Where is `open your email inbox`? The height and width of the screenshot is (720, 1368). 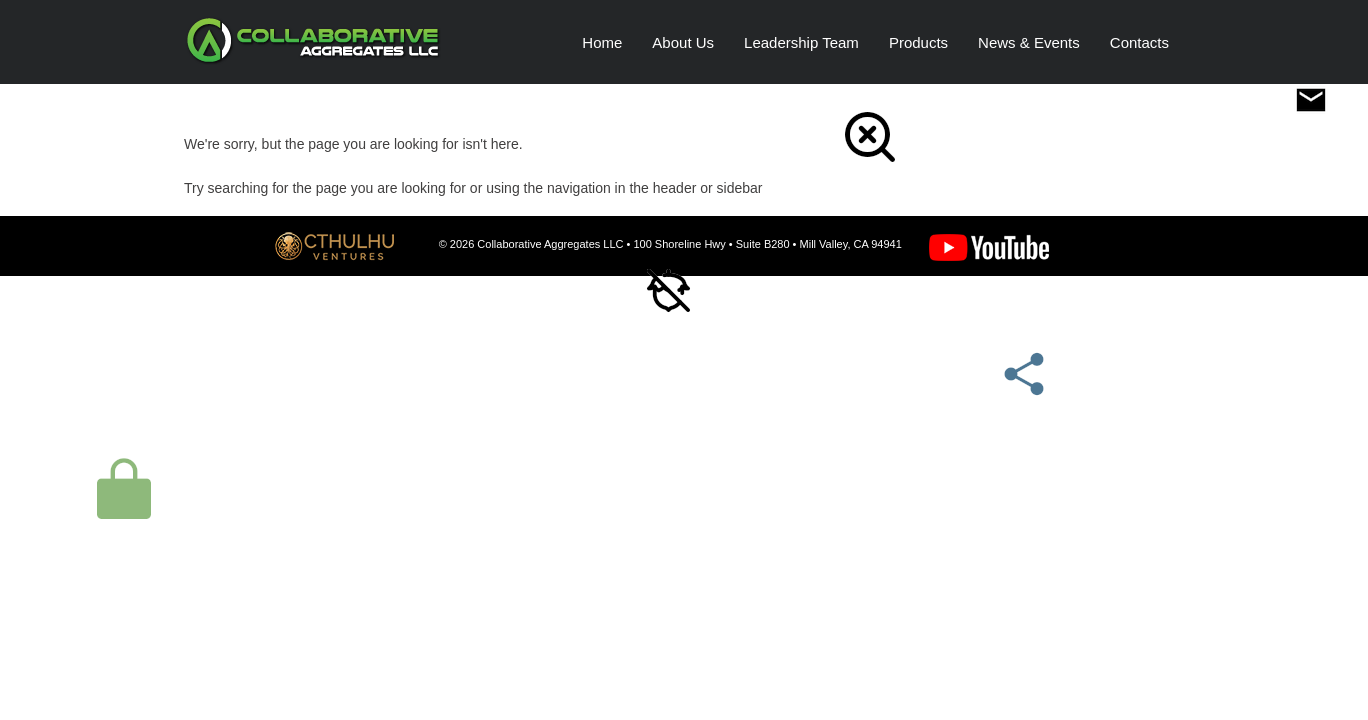
open your email inbox is located at coordinates (1311, 100).